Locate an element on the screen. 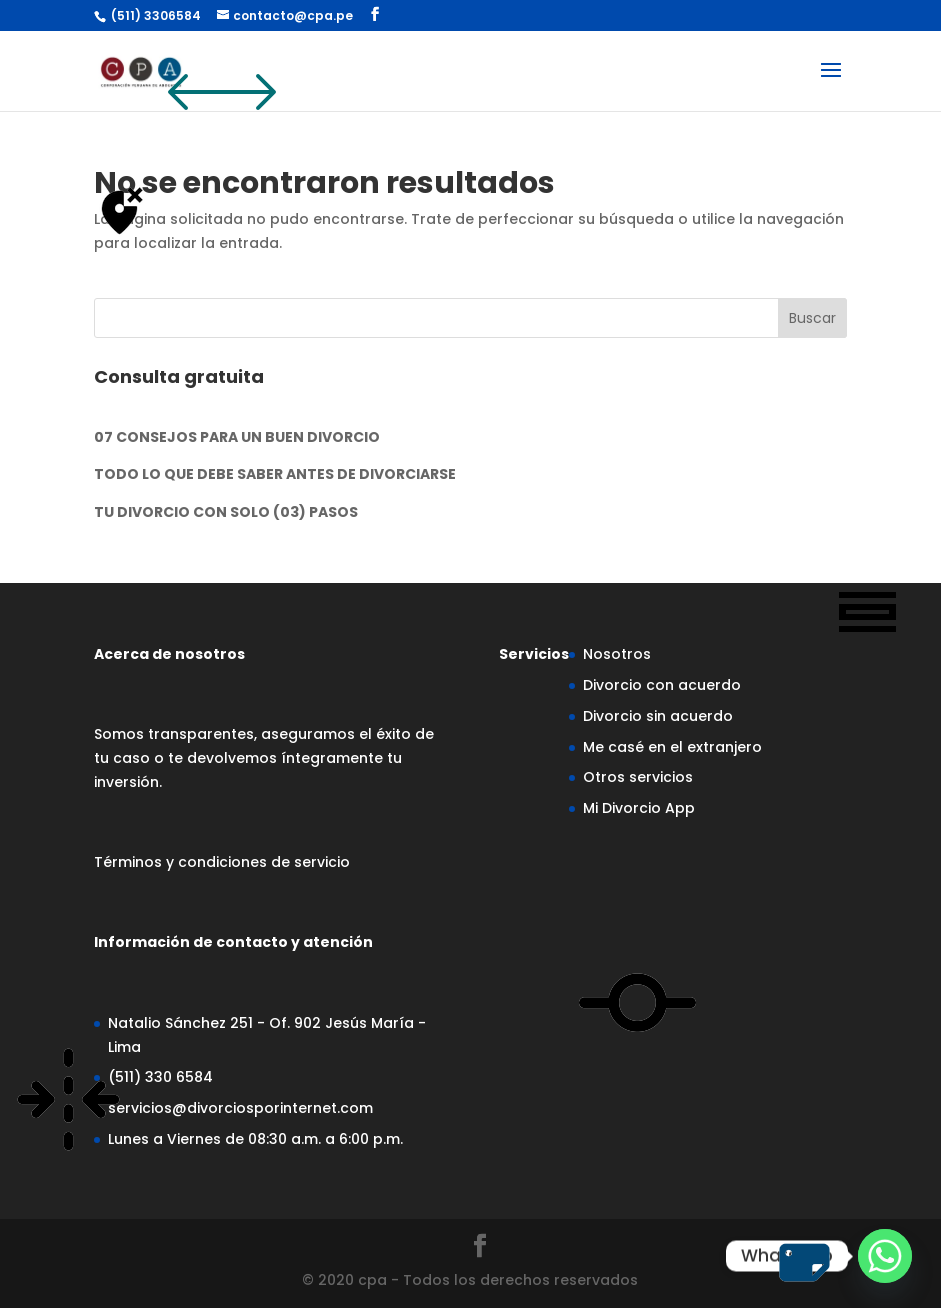 This screenshot has height=1308, width=941. resize element horizontally is located at coordinates (222, 92).